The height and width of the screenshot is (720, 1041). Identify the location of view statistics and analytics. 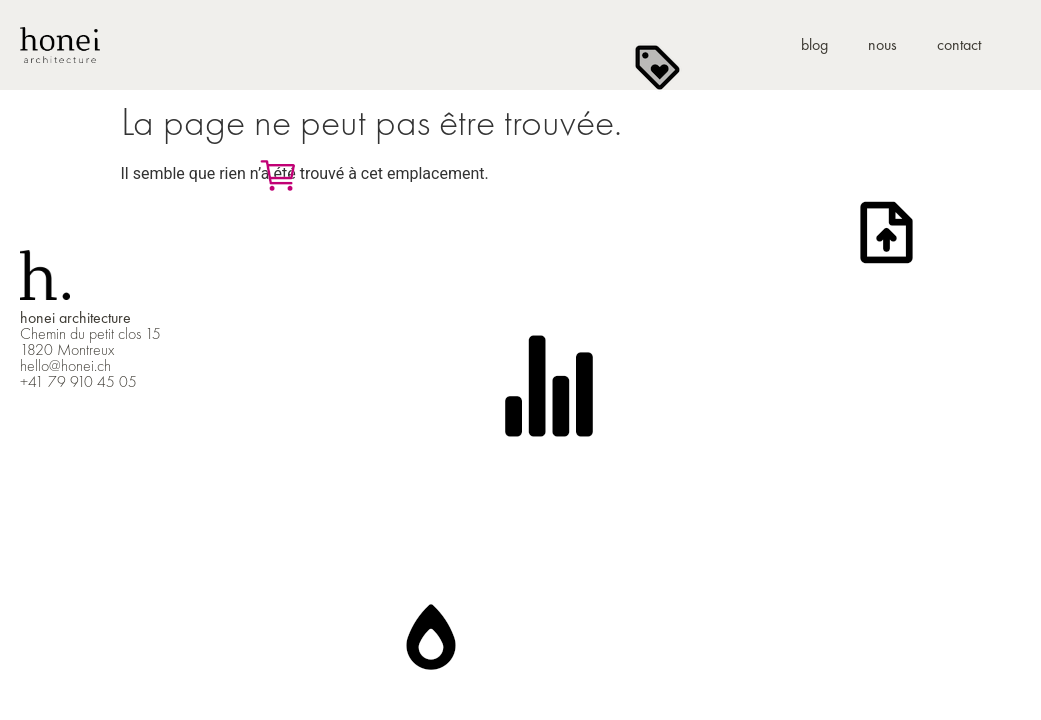
(549, 386).